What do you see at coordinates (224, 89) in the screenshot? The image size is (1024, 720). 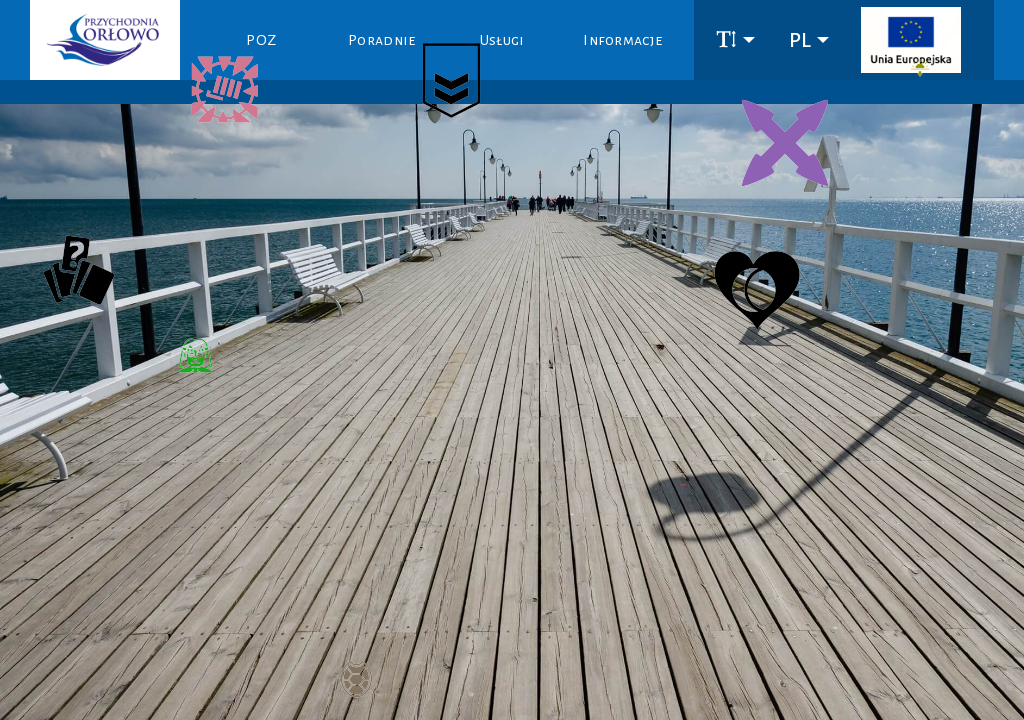 I see `activate a powerful attack or special move` at bounding box center [224, 89].